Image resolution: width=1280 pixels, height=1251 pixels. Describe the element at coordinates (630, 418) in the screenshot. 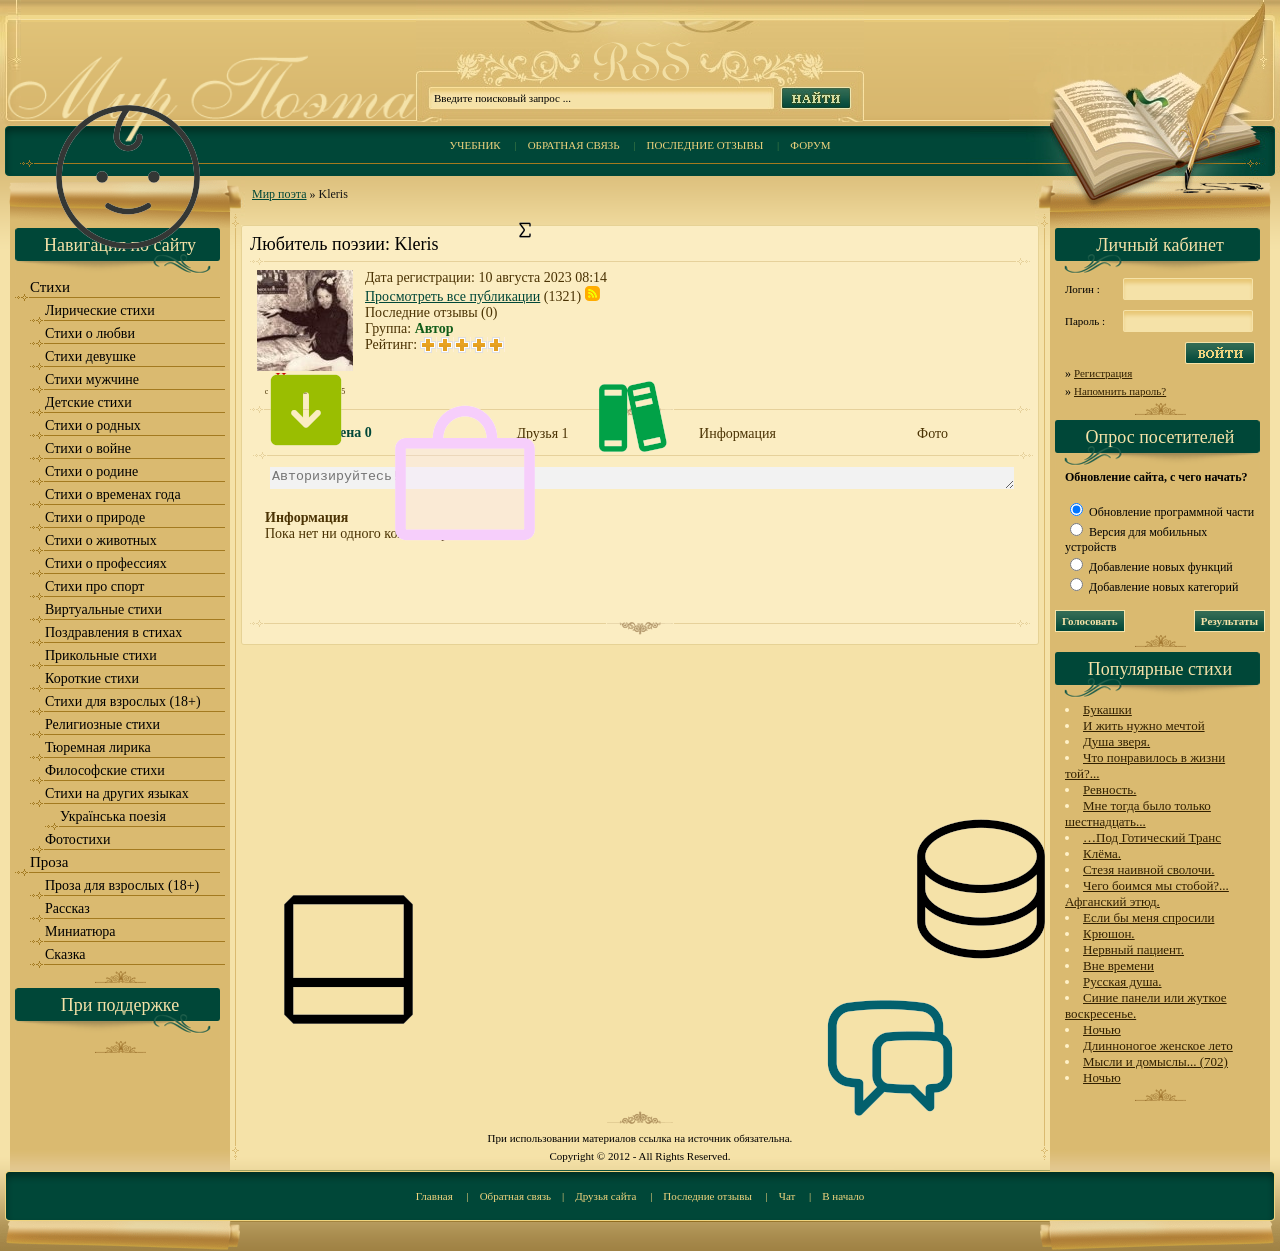

I see `access your library or book collection` at that location.